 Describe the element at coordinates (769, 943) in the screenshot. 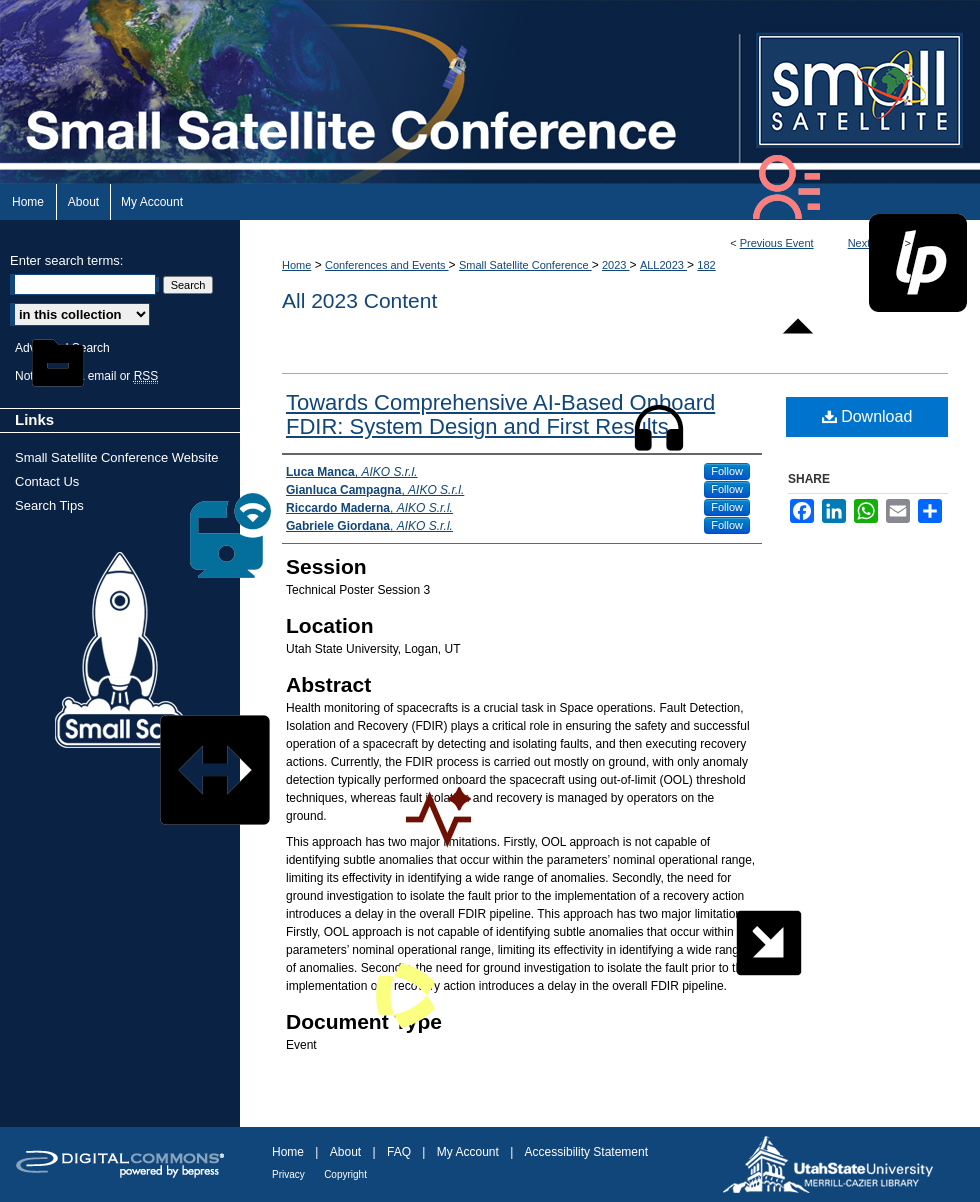

I see `navigate to the next item diagonally` at that location.